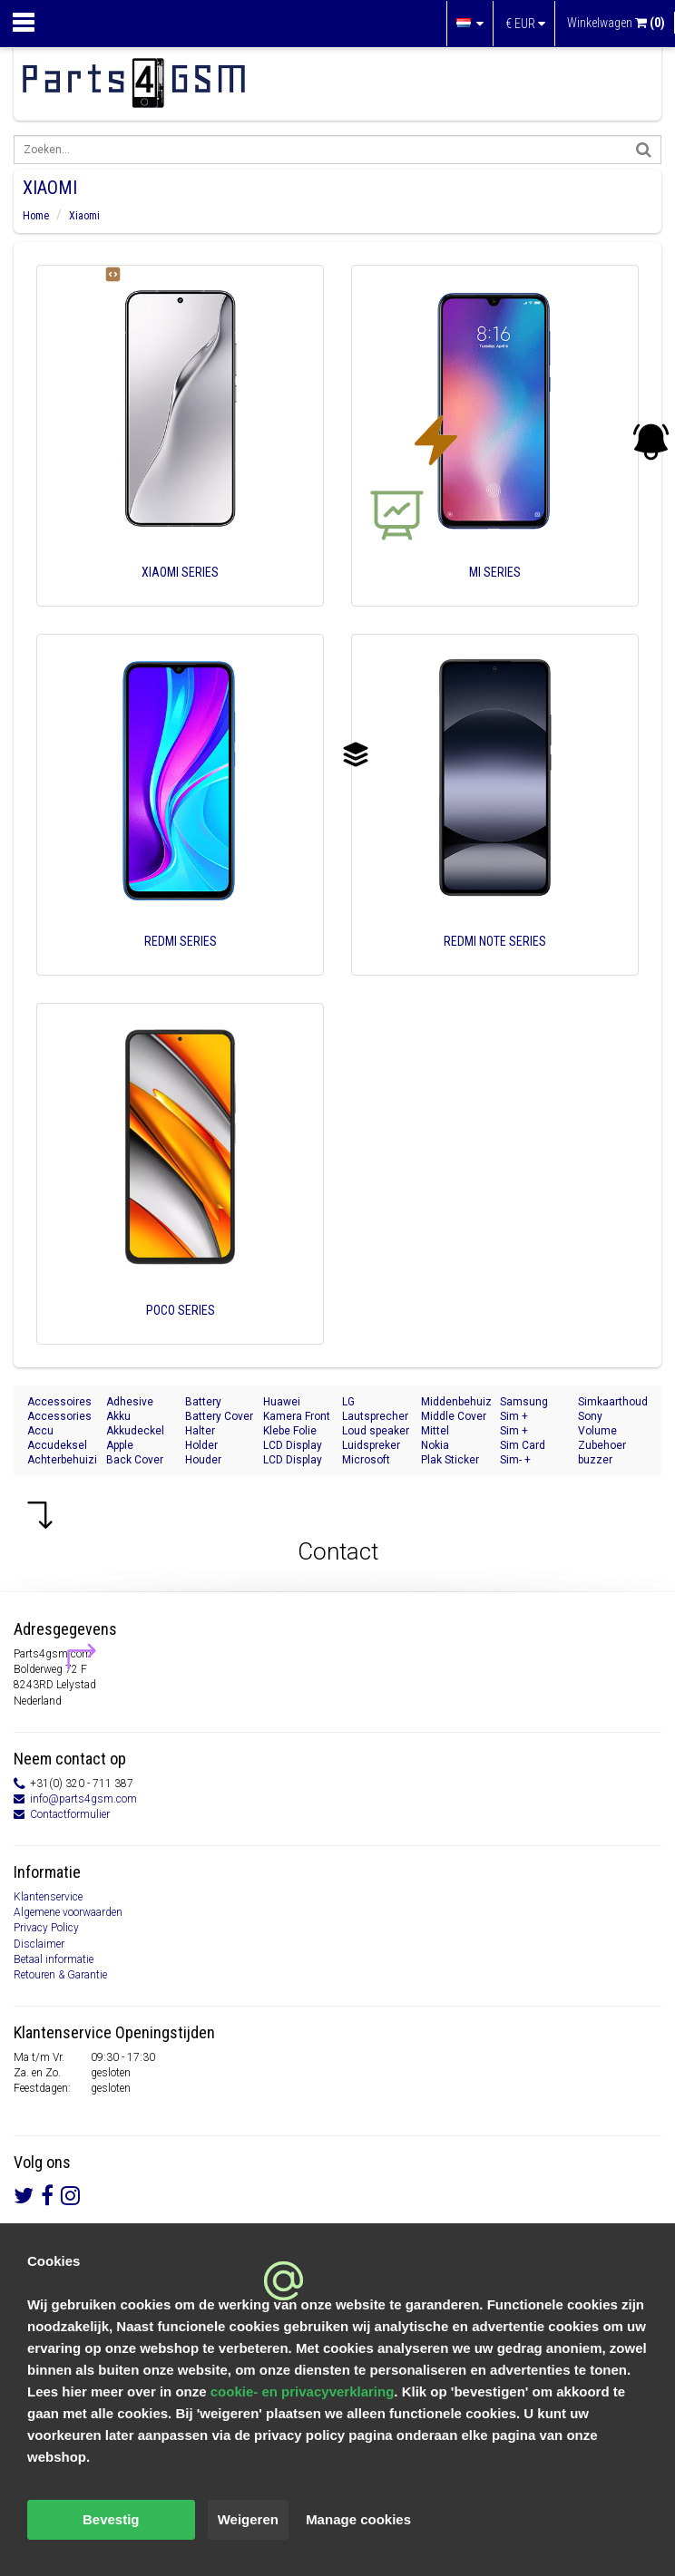  What do you see at coordinates (82, 1657) in the screenshot?
I see `redirect or forward content` at bounding box center [82, 1657].